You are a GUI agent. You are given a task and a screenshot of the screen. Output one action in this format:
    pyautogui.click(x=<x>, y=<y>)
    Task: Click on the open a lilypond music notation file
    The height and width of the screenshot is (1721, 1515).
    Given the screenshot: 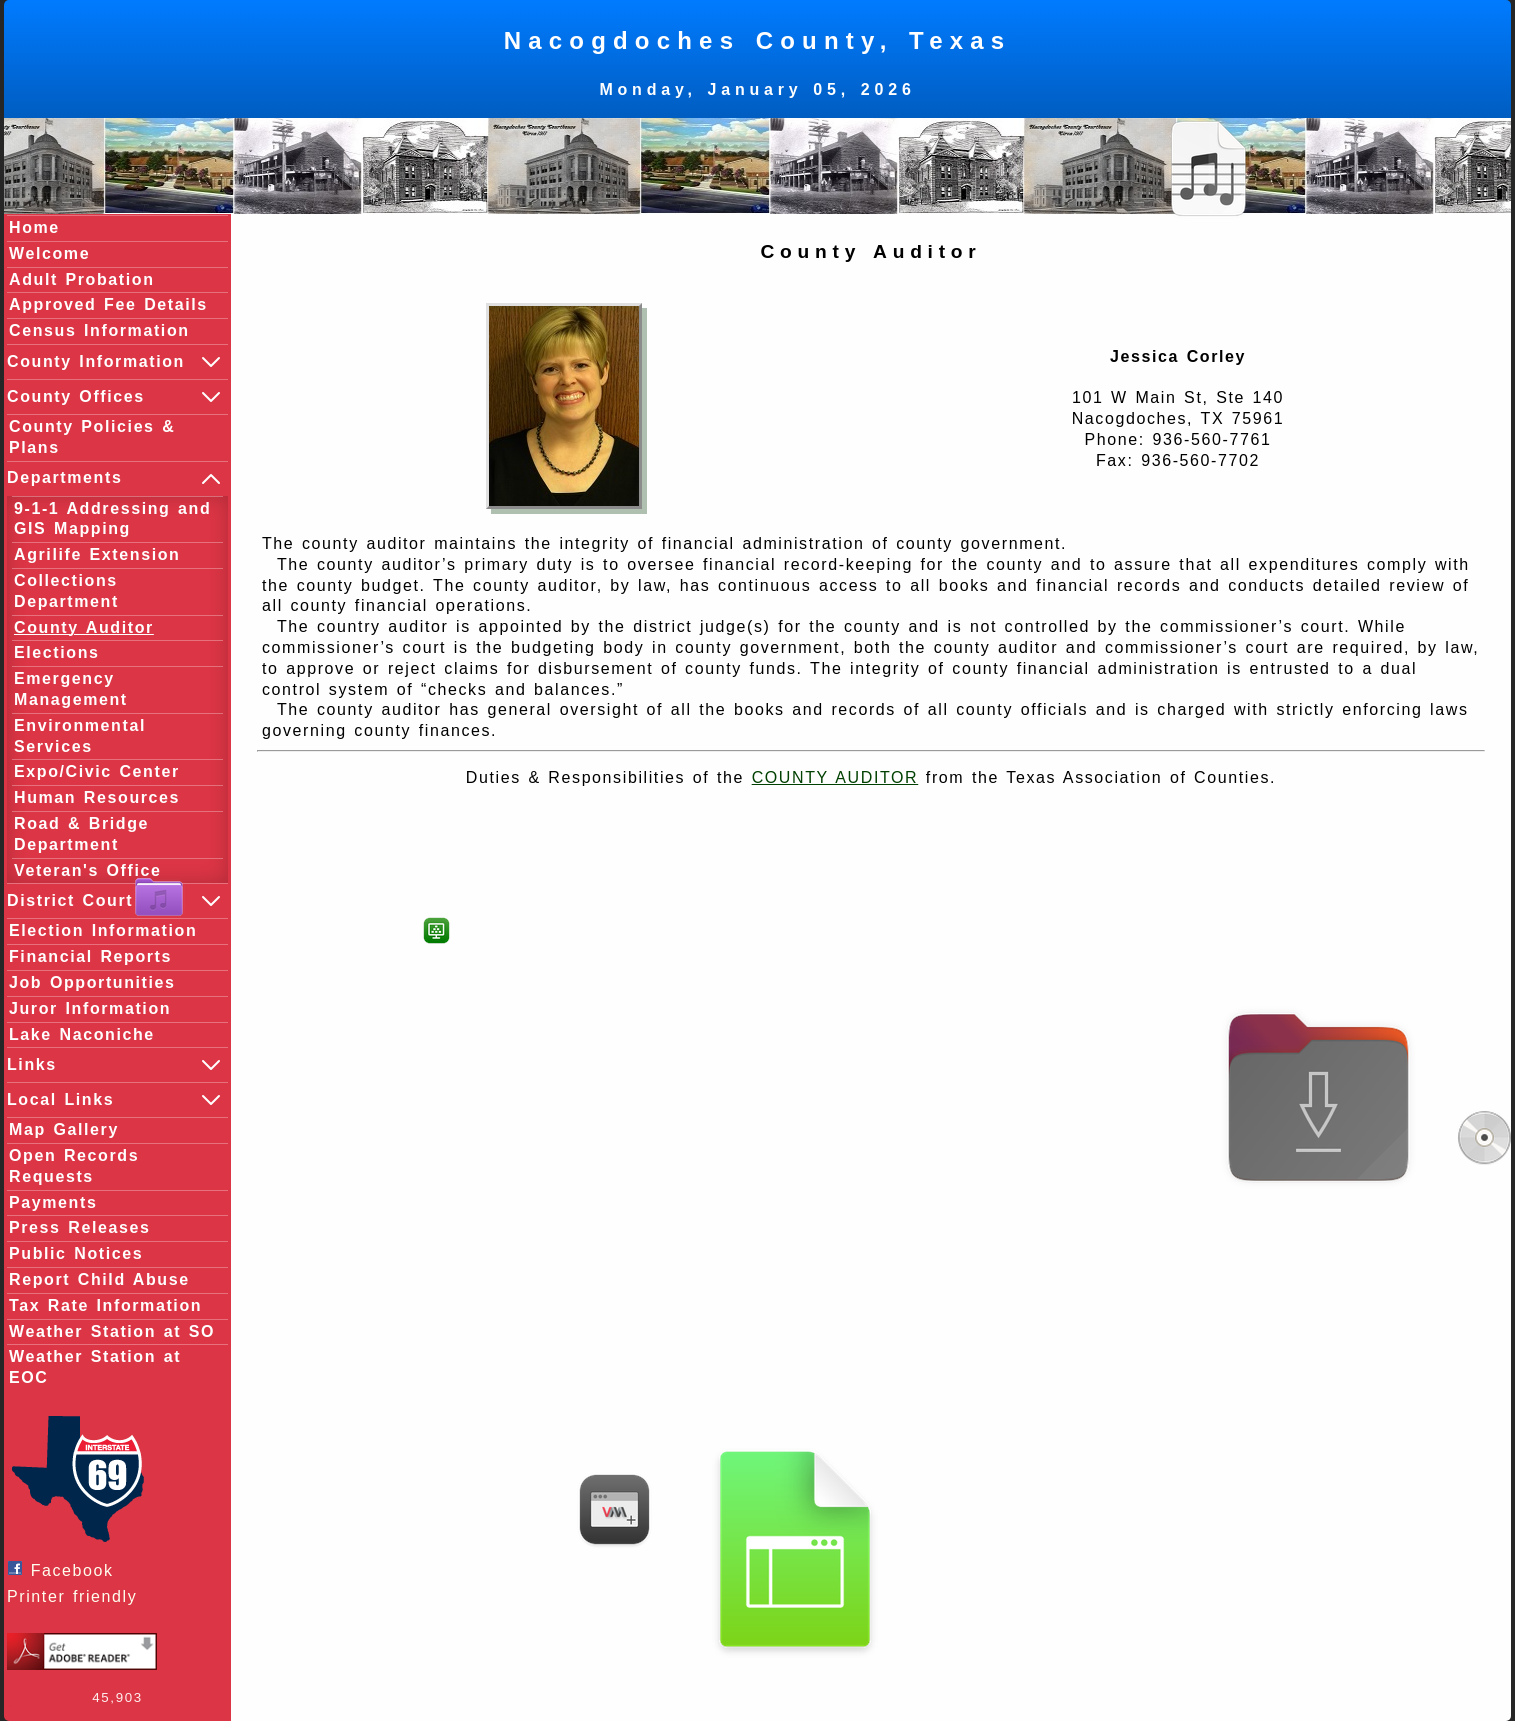 What is the action you would take?
    pyautogui.click(x=1208, y=168)
    